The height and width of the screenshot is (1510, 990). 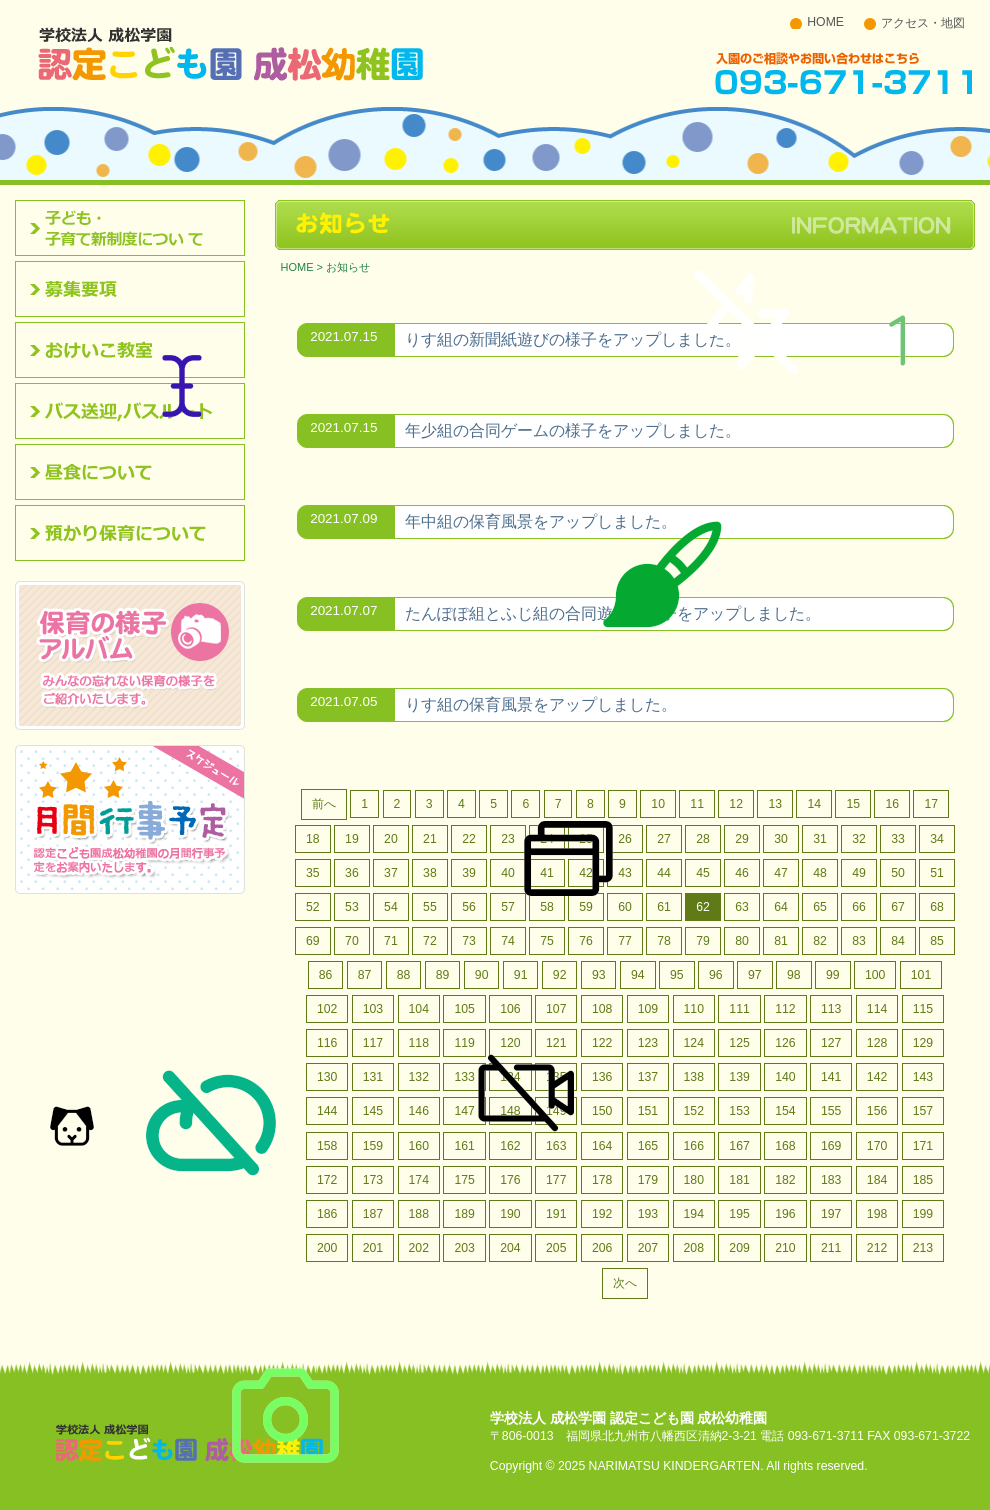 I want to click on take a photo, so click(x=285, y=1417).